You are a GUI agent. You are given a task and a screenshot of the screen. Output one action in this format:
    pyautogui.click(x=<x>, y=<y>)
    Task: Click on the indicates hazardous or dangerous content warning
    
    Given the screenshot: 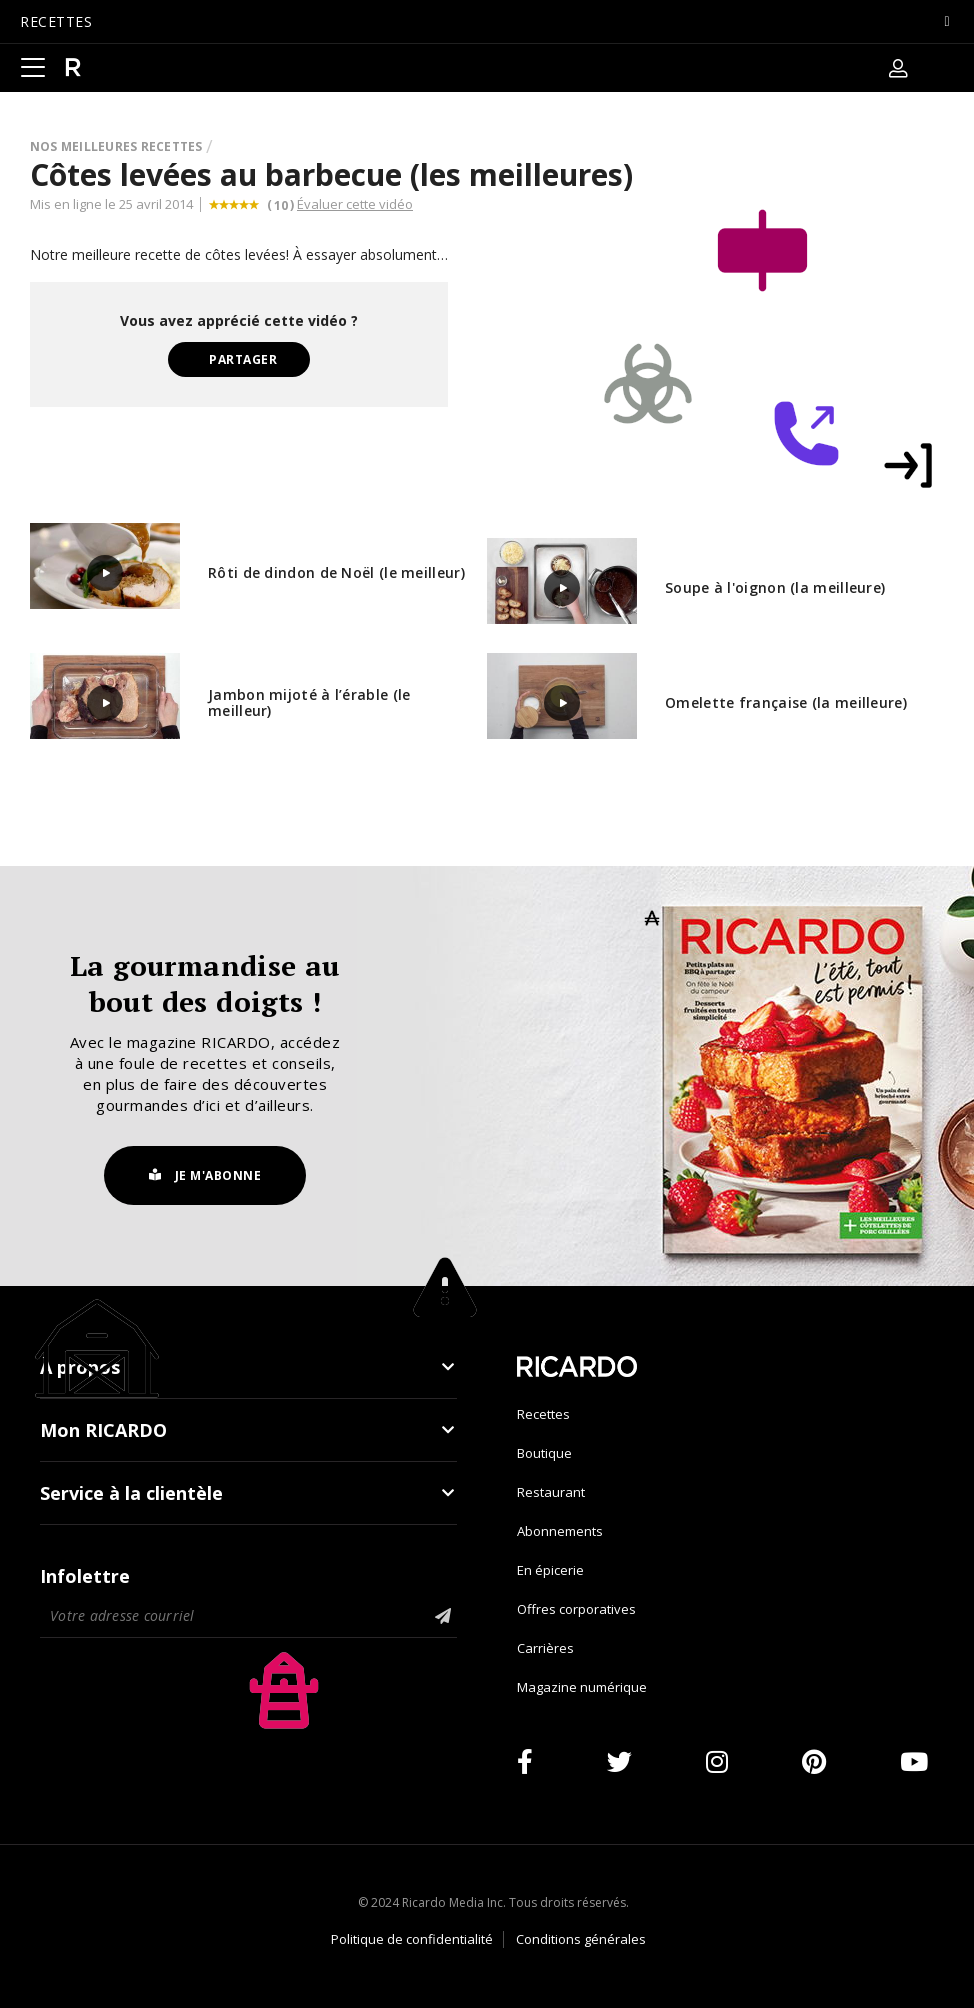 What is the action you would take?
    pyautogui.click(x=648, y=386)
    